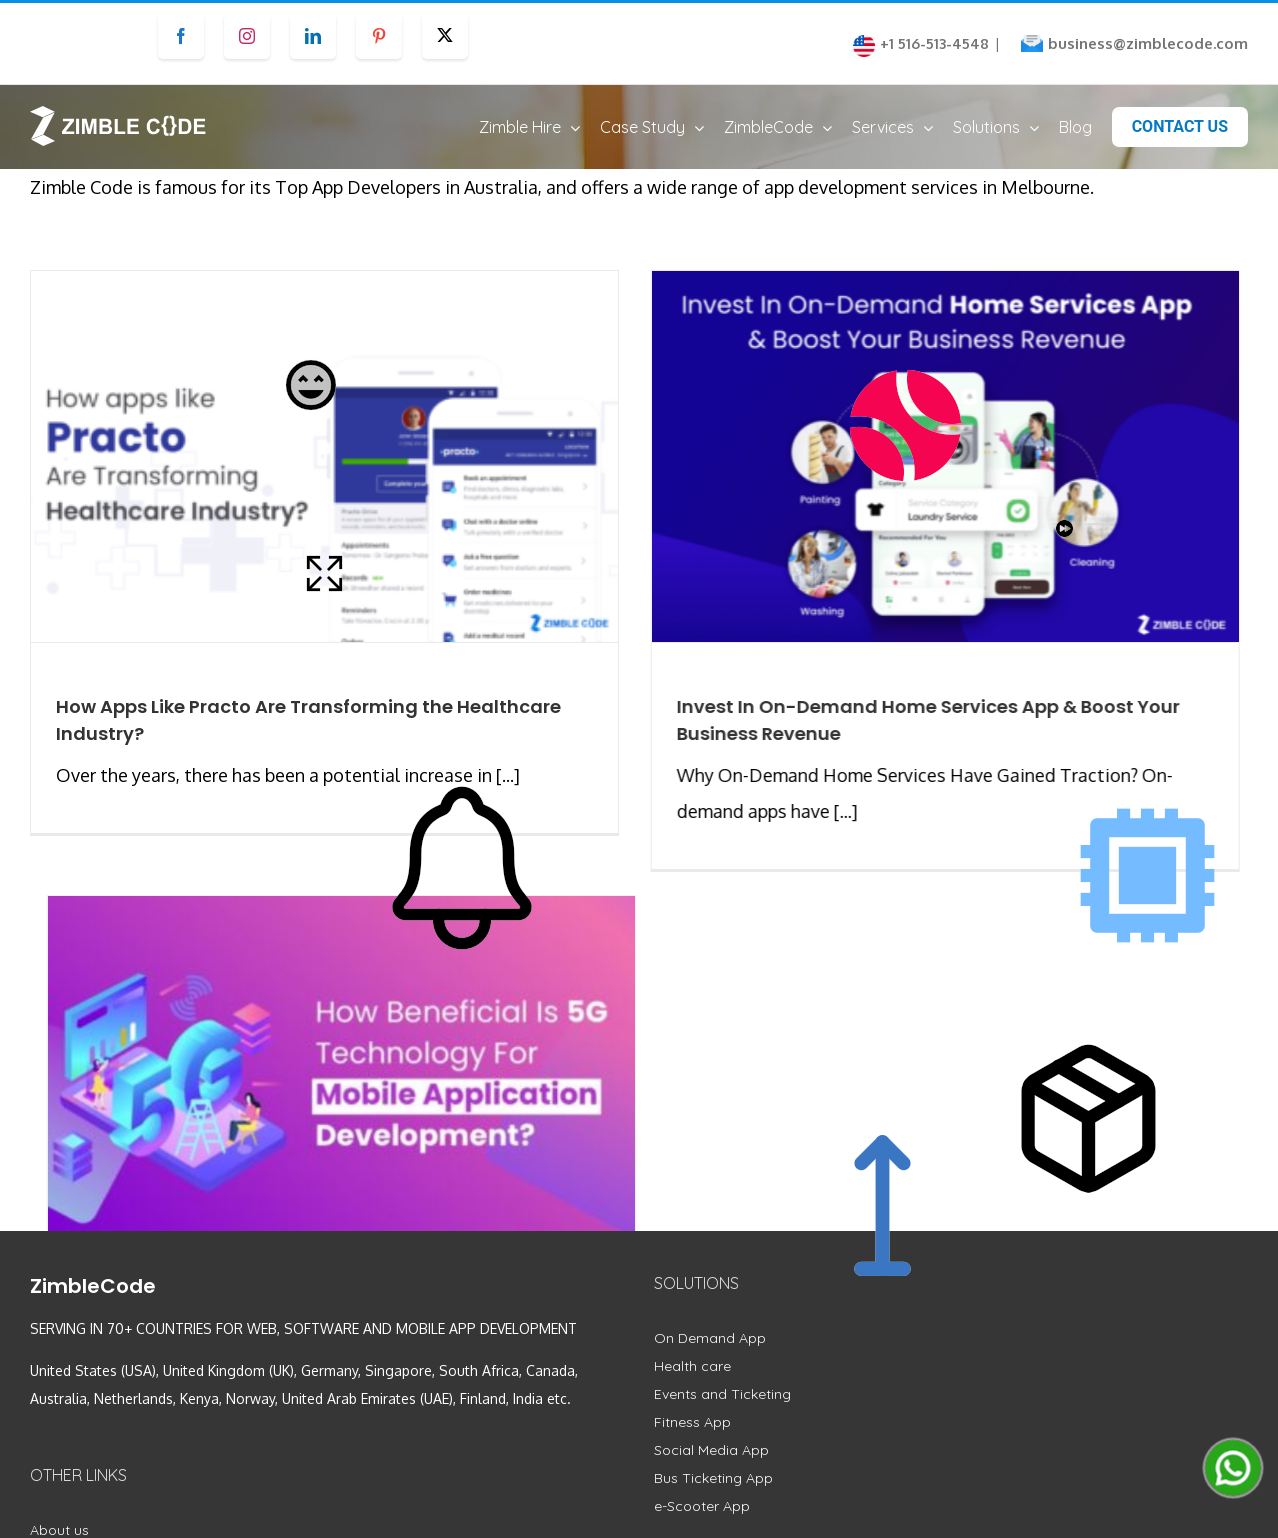  I want to click on view your notifications, so click(462, 868).